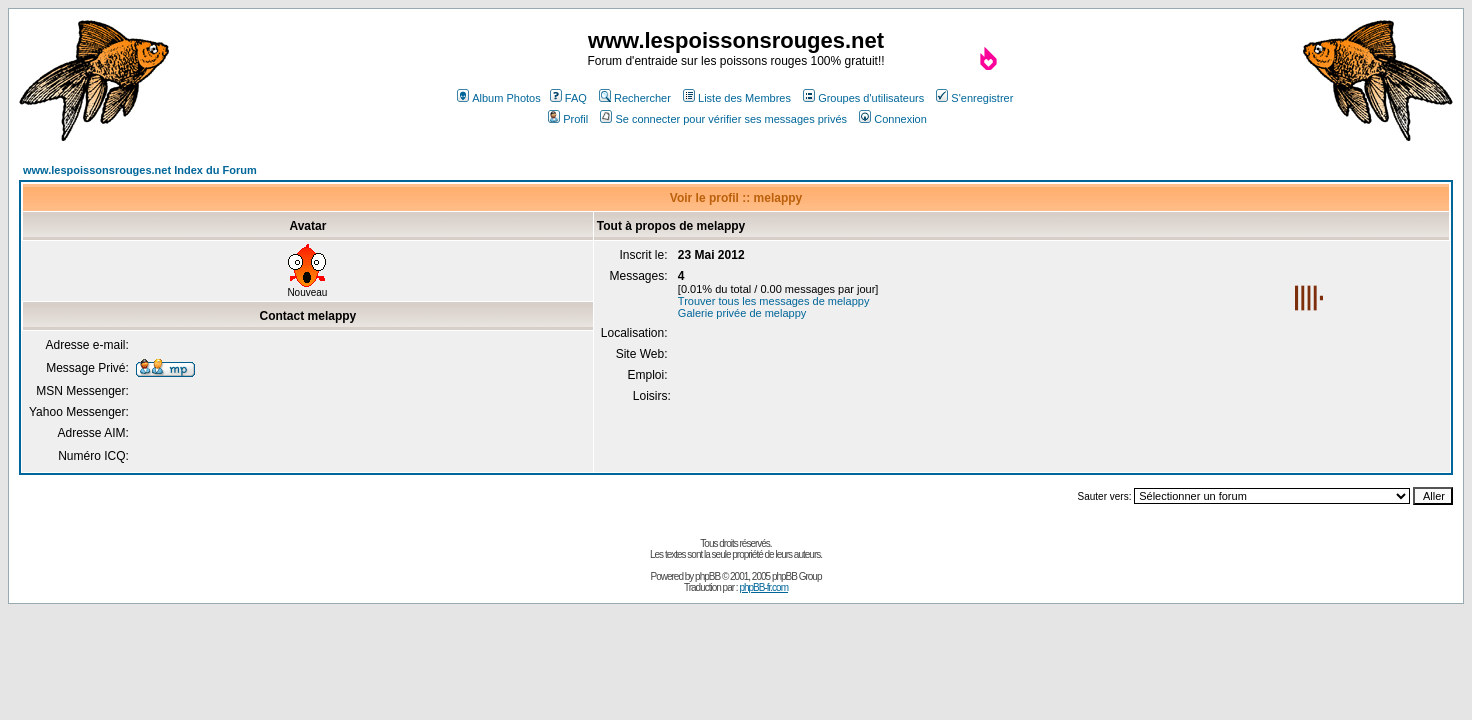 The width and height of the screenshot is (1472, 720). I want to click on visit fandom wiki website, so click(988, 58).